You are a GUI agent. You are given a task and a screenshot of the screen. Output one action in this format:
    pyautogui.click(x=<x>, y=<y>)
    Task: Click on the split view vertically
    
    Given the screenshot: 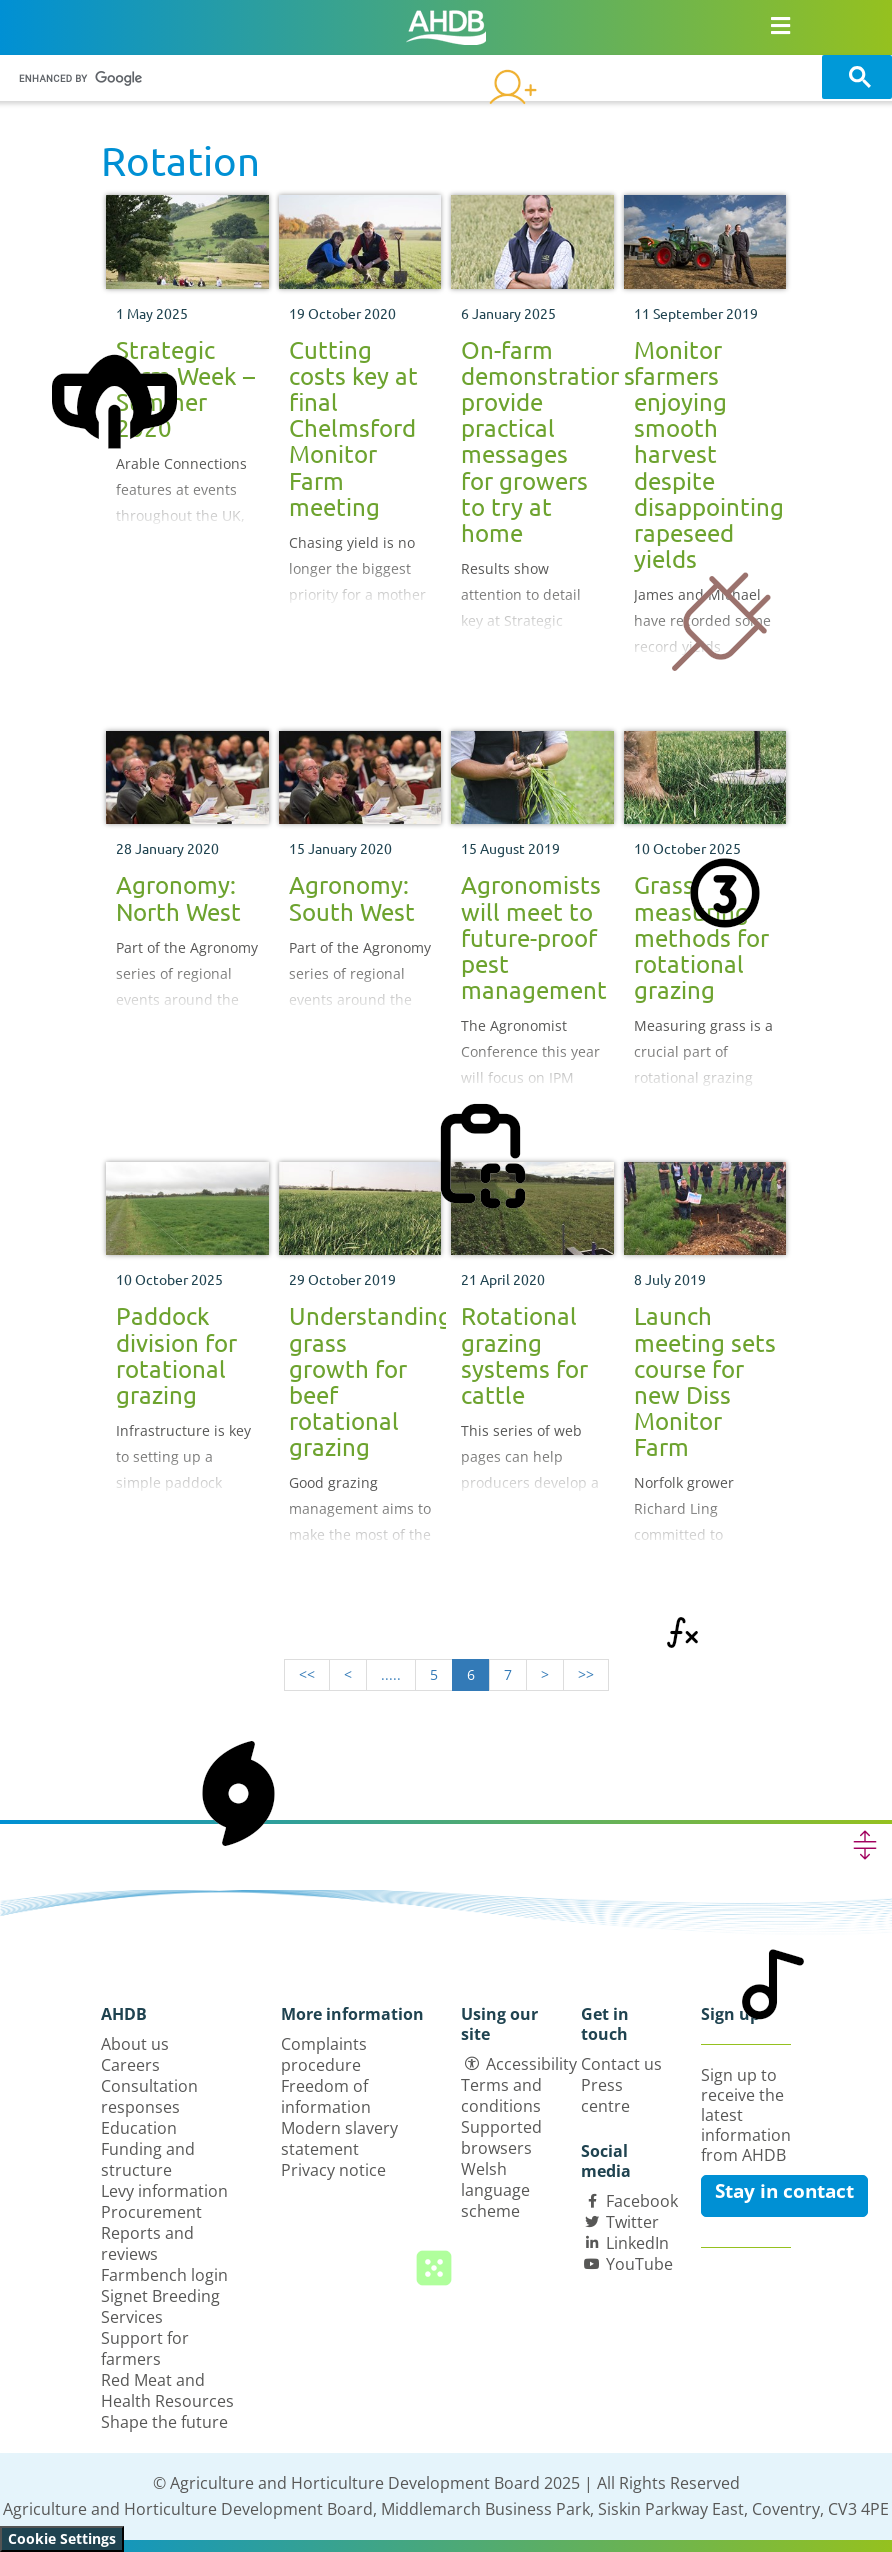 What is the action you would take?
    pyautogui.click(x=865, y=1845)
    